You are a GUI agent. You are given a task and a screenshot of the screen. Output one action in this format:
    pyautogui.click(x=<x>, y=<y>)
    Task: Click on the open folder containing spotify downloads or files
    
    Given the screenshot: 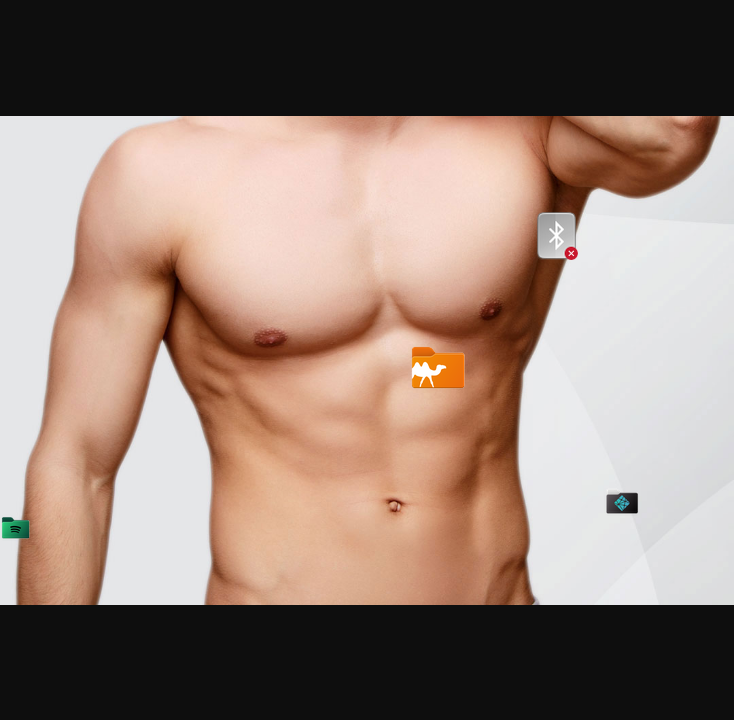 What is the action you would take?
    pyautogui.click(x=15, y=528)
    